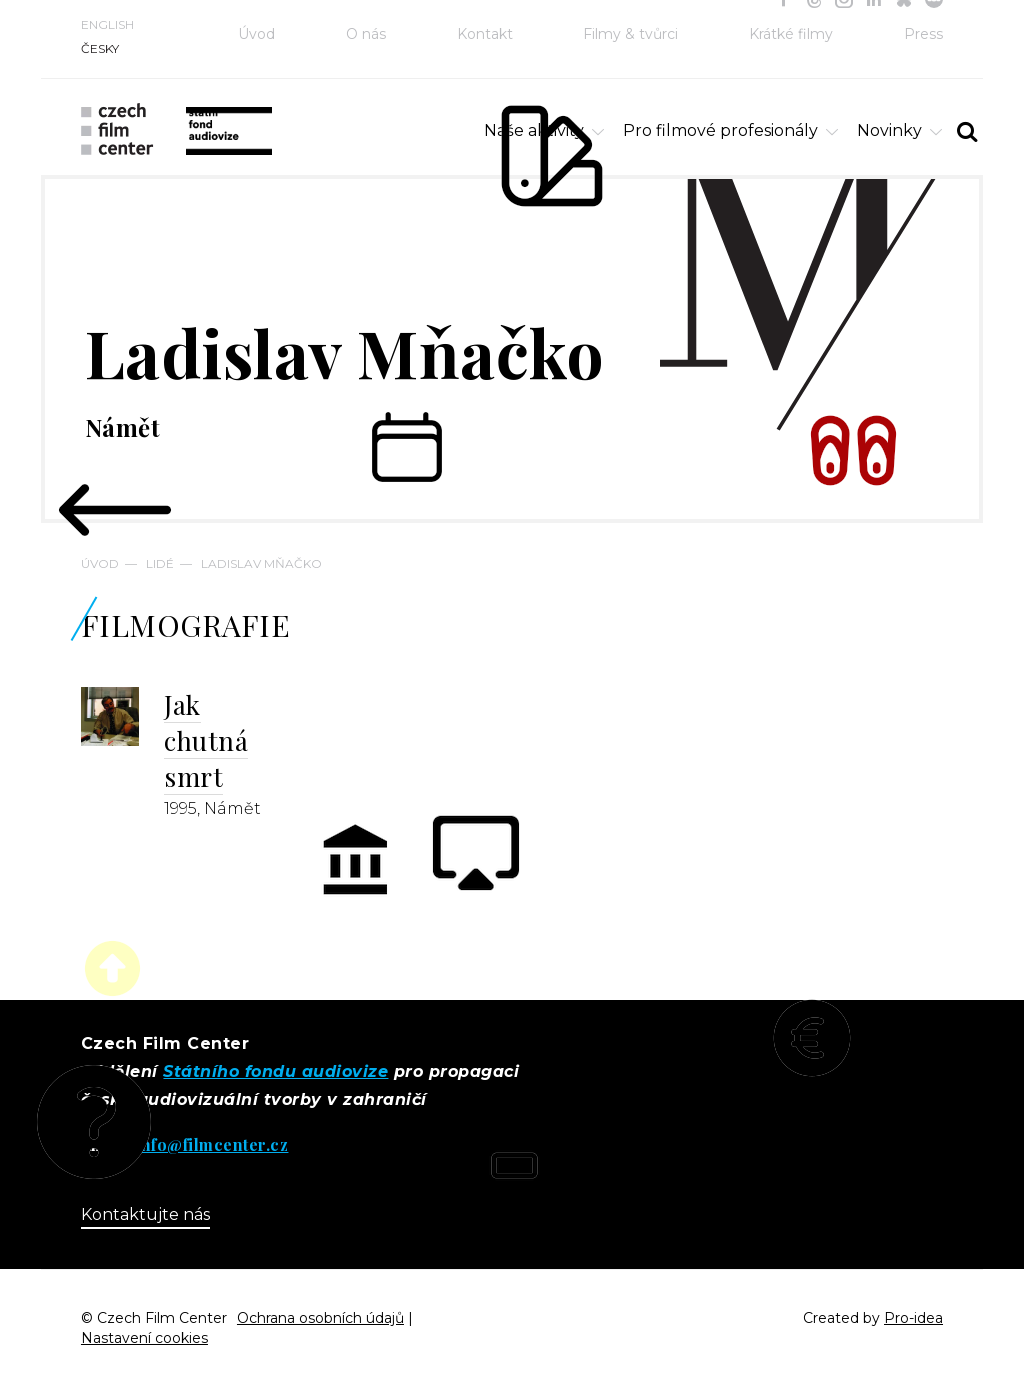  I want to click on view price or amount in euros, so click(812, 1038).